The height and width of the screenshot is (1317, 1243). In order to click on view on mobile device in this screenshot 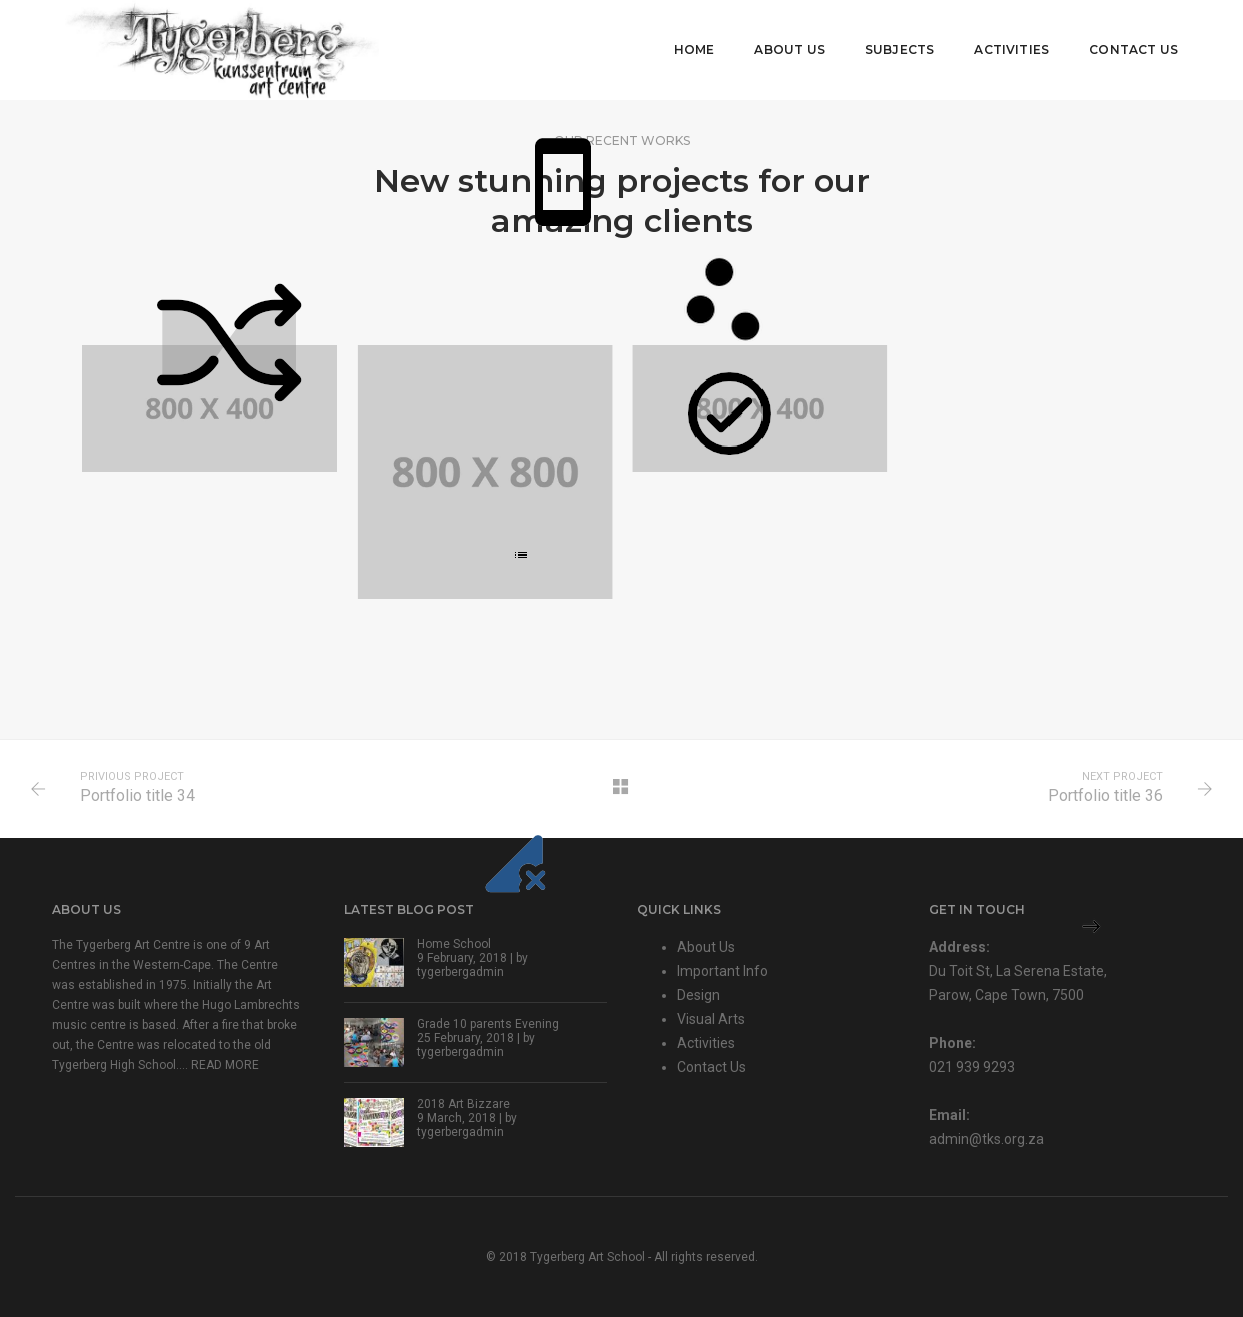, I will do `click(563, 182)`.